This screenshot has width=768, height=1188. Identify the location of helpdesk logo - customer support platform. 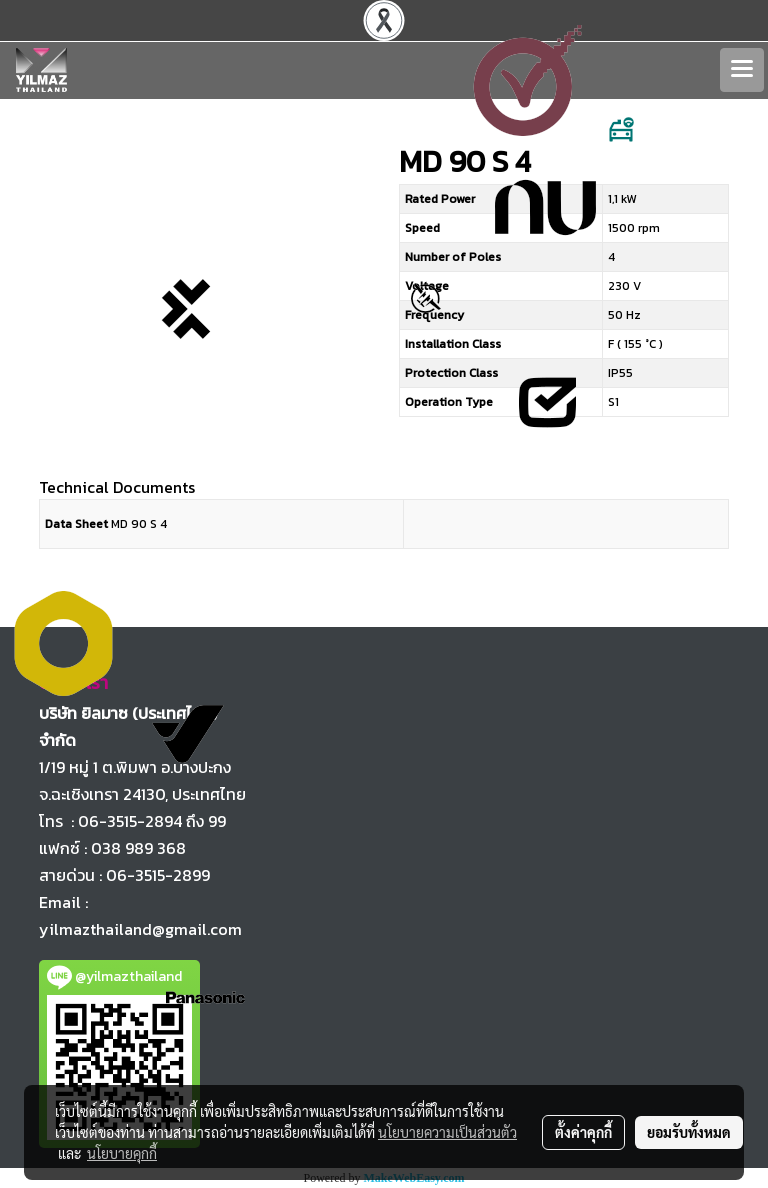
(547, 402).